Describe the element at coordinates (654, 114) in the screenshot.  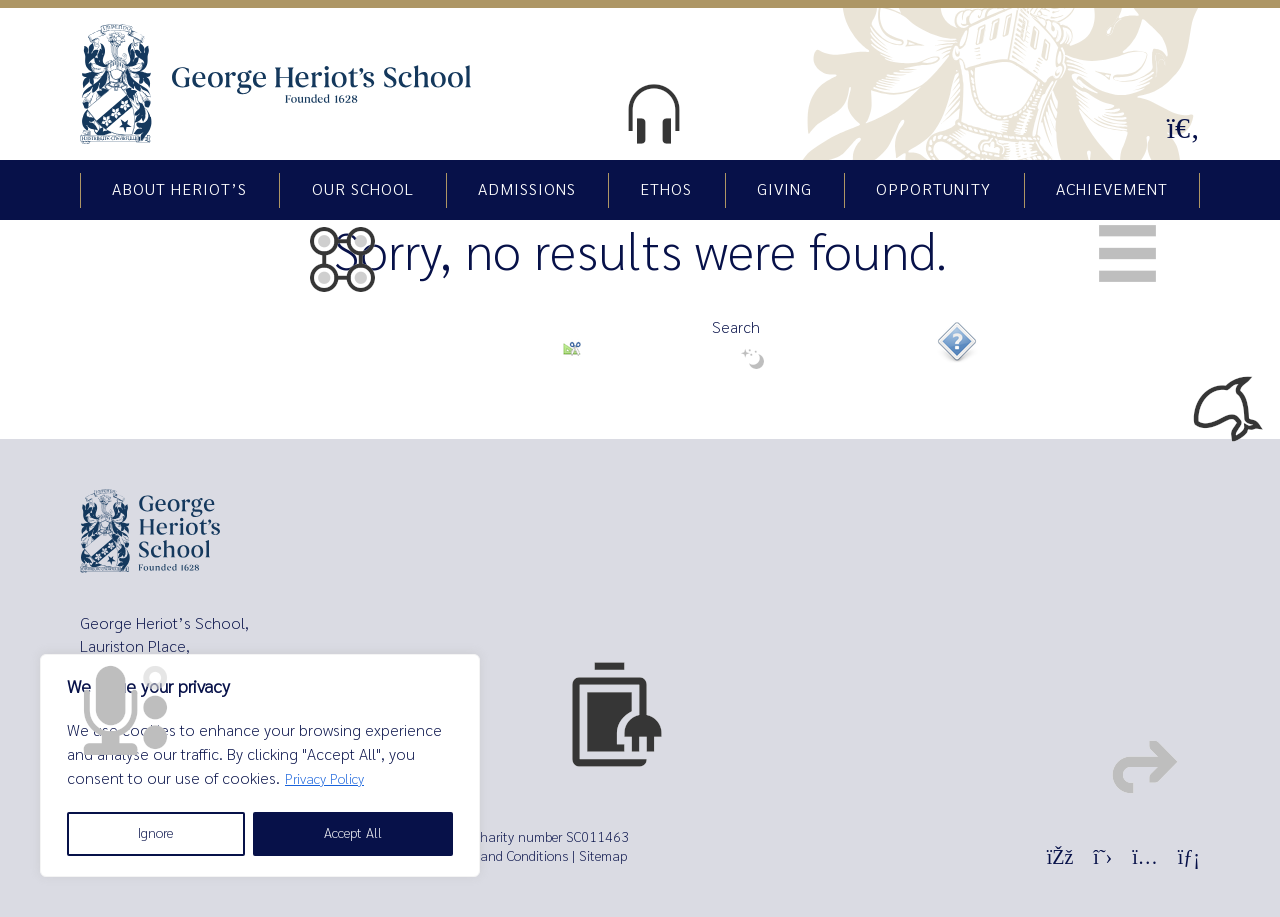
I see `audio output set to headphones` at that location.